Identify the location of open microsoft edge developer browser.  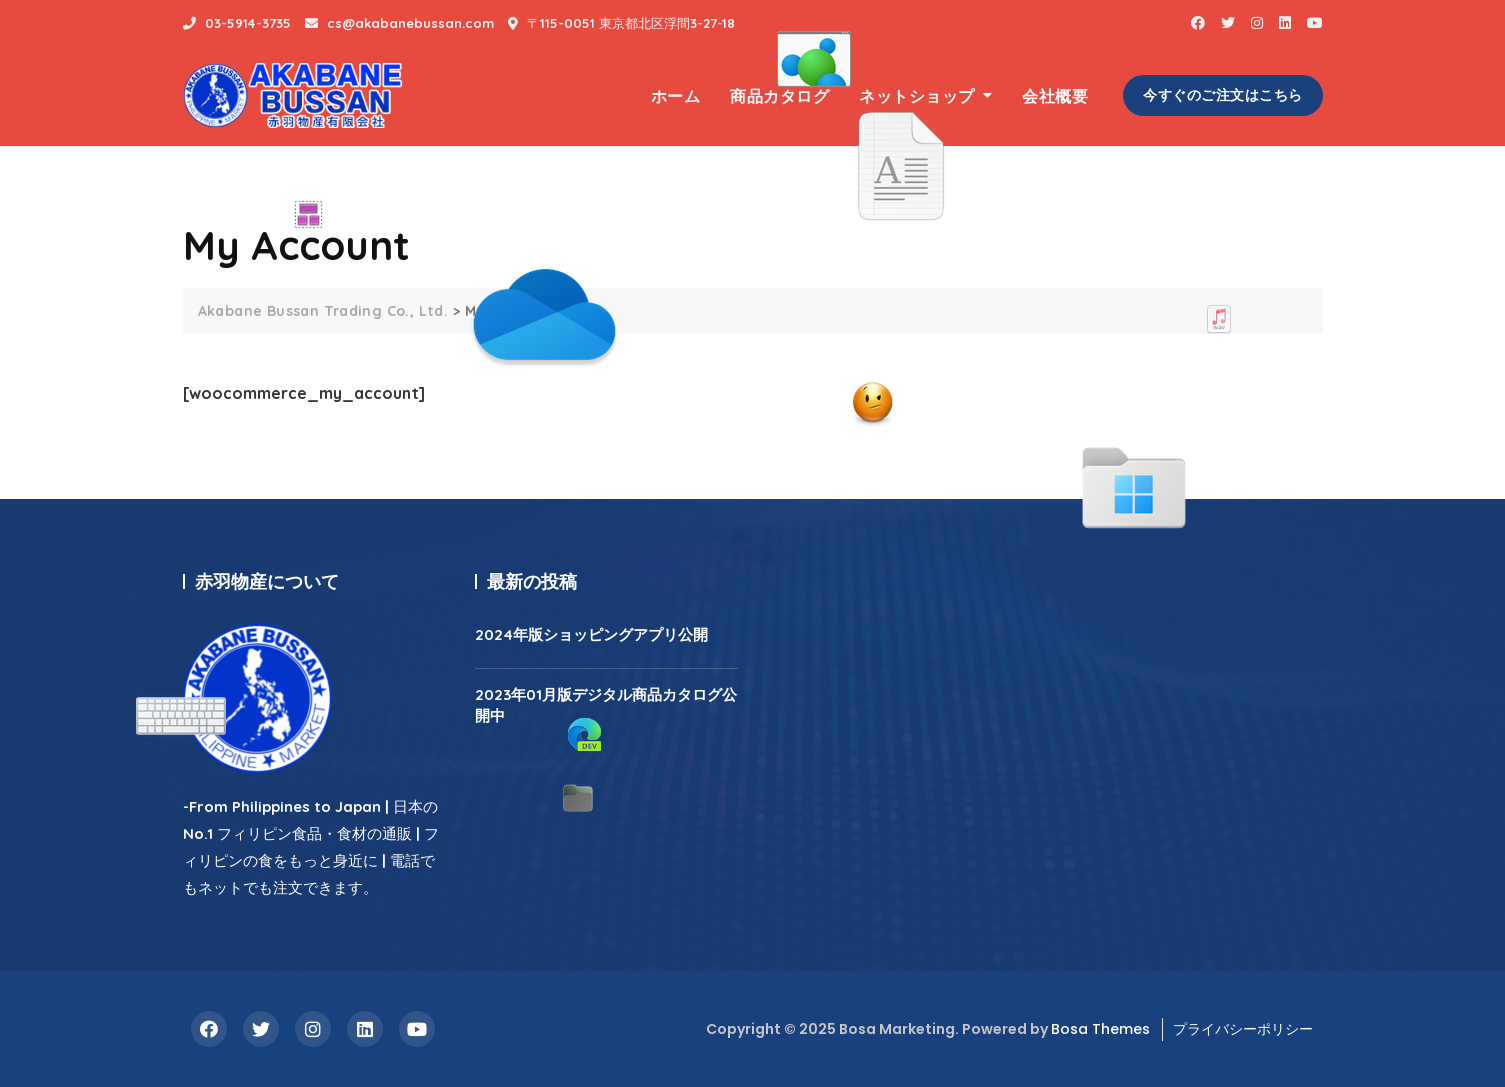
(584, 734).